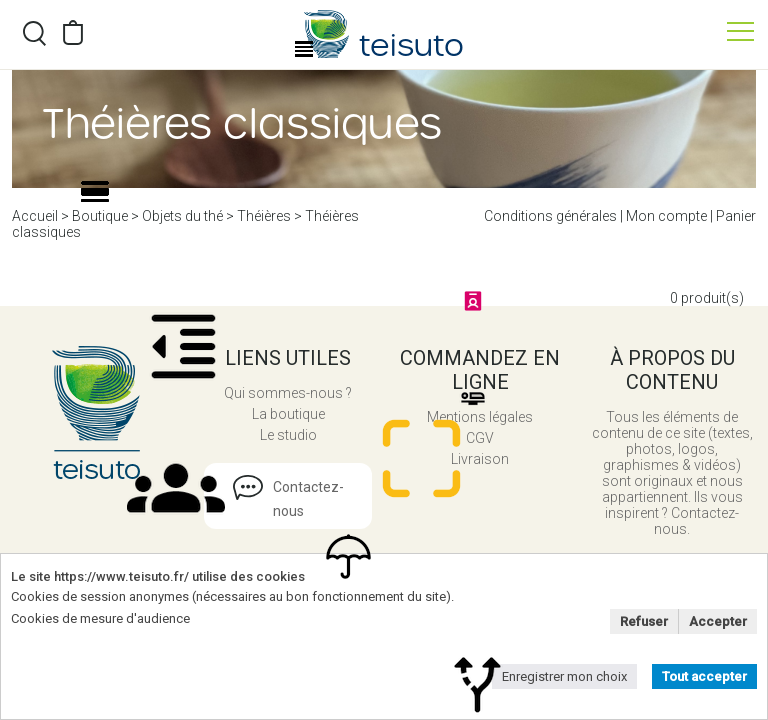  What do you see at coordinates (421, 458) in the screenshot?
I see `expand to full screen mode` at bounding box center [421, 458].